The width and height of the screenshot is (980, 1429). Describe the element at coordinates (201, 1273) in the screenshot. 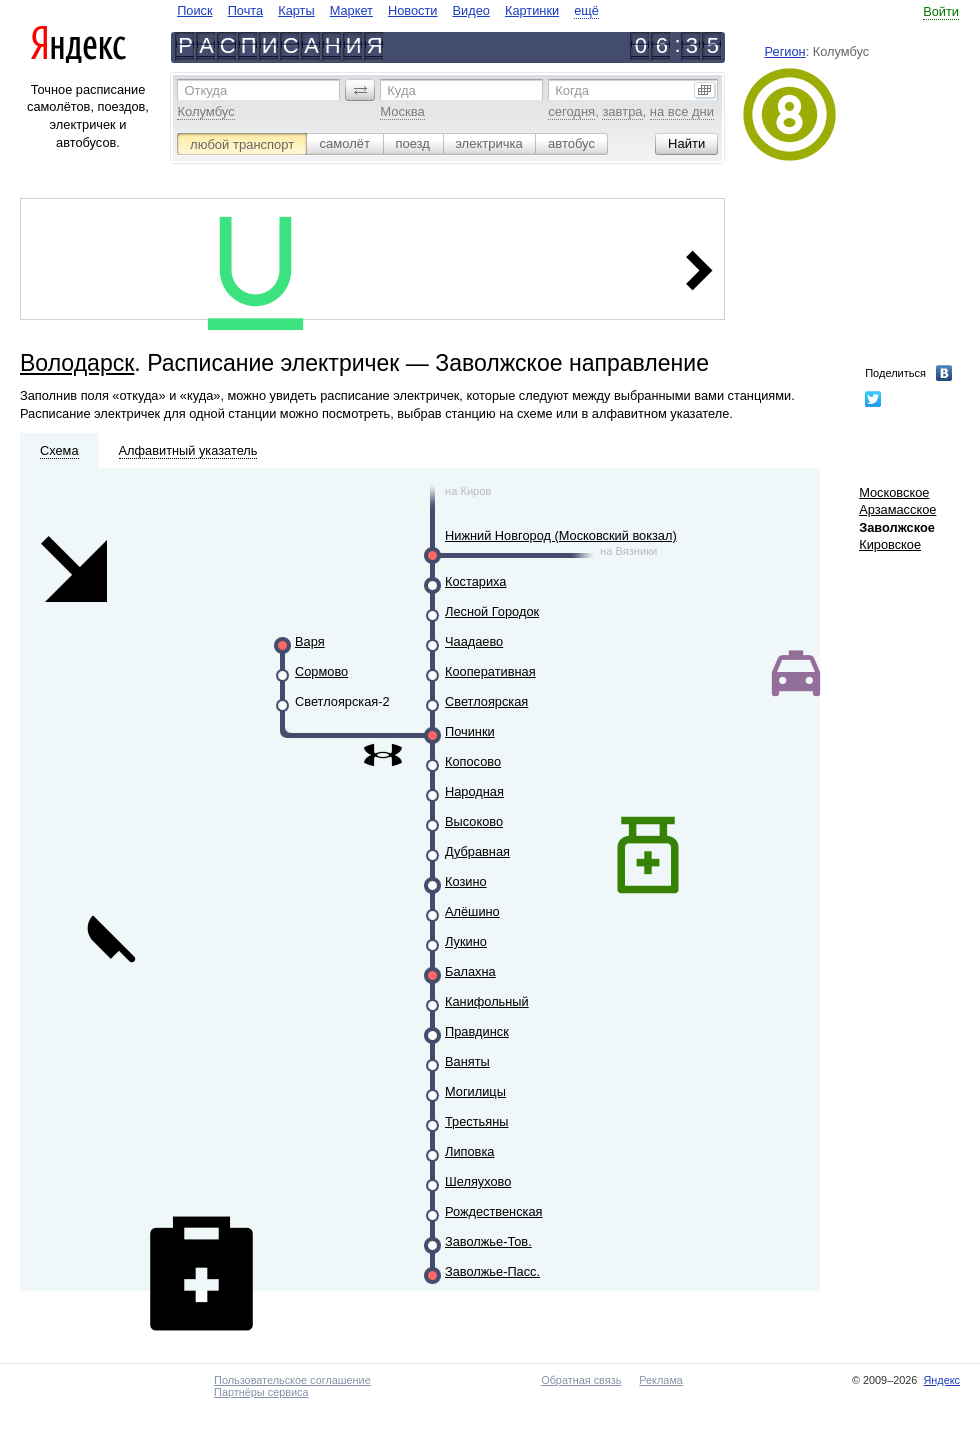

I see `access medical records or patient files` at that location.